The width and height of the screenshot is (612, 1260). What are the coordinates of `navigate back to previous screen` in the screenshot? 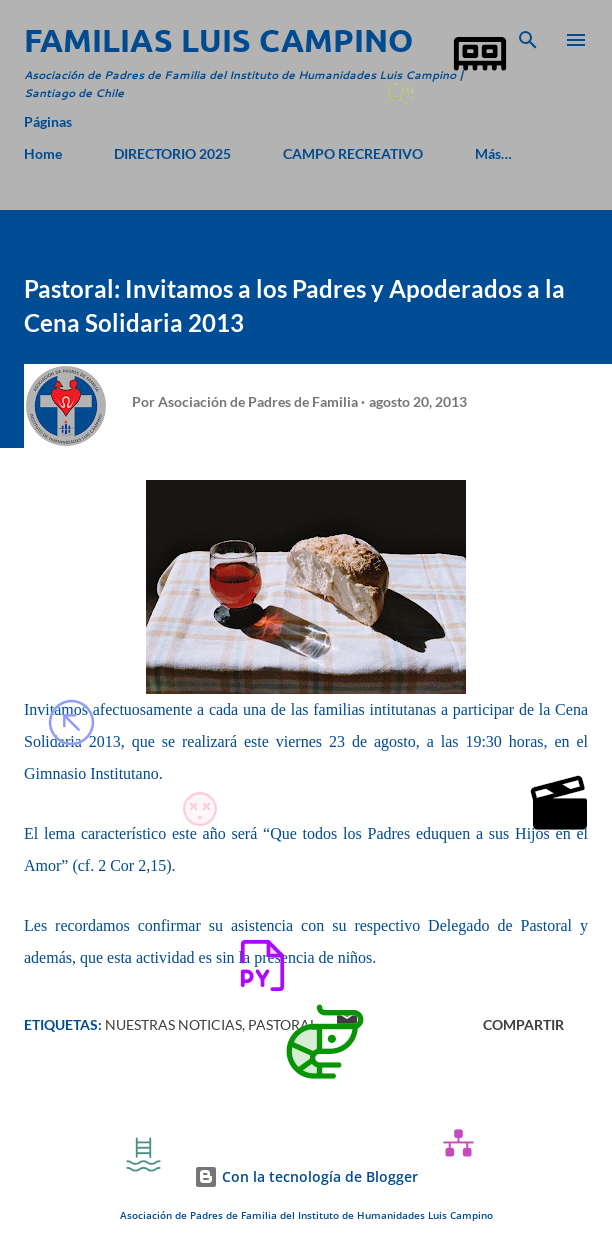 It's located at (71, 722).